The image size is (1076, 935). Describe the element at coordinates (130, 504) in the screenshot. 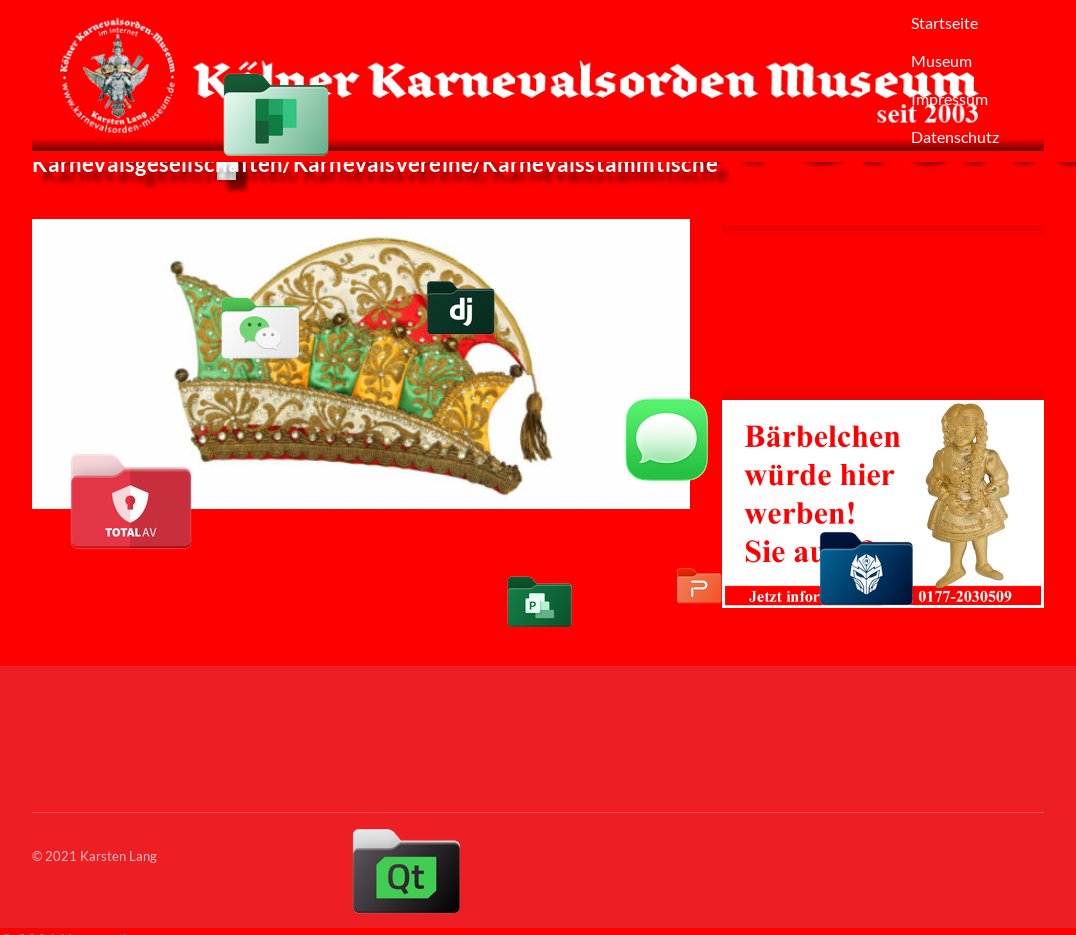

I see `open TotalAV antivirus program folder` at that location.